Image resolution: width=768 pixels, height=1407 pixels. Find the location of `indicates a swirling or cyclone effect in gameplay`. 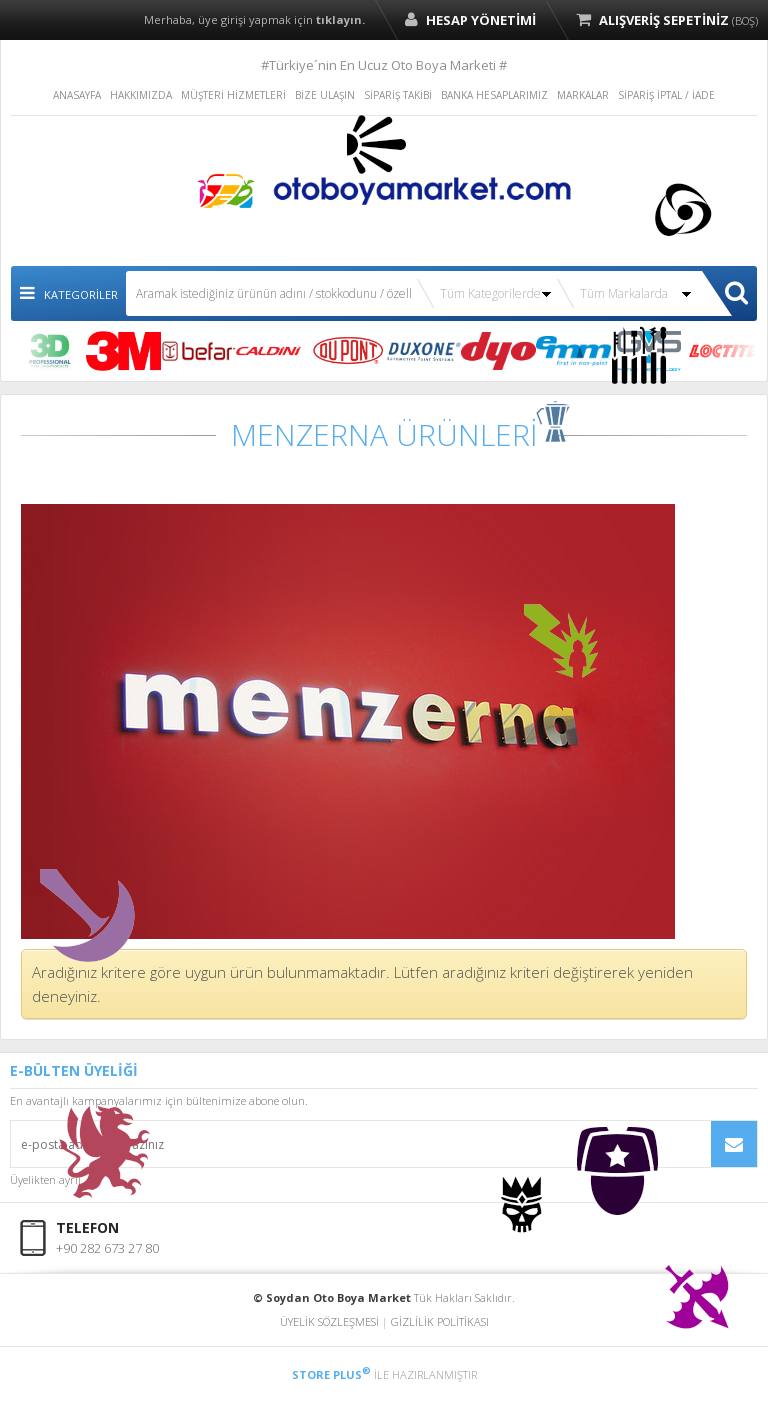

indicates a swirling or cyclone effect in gameplay is located at coordinates (682, 209).